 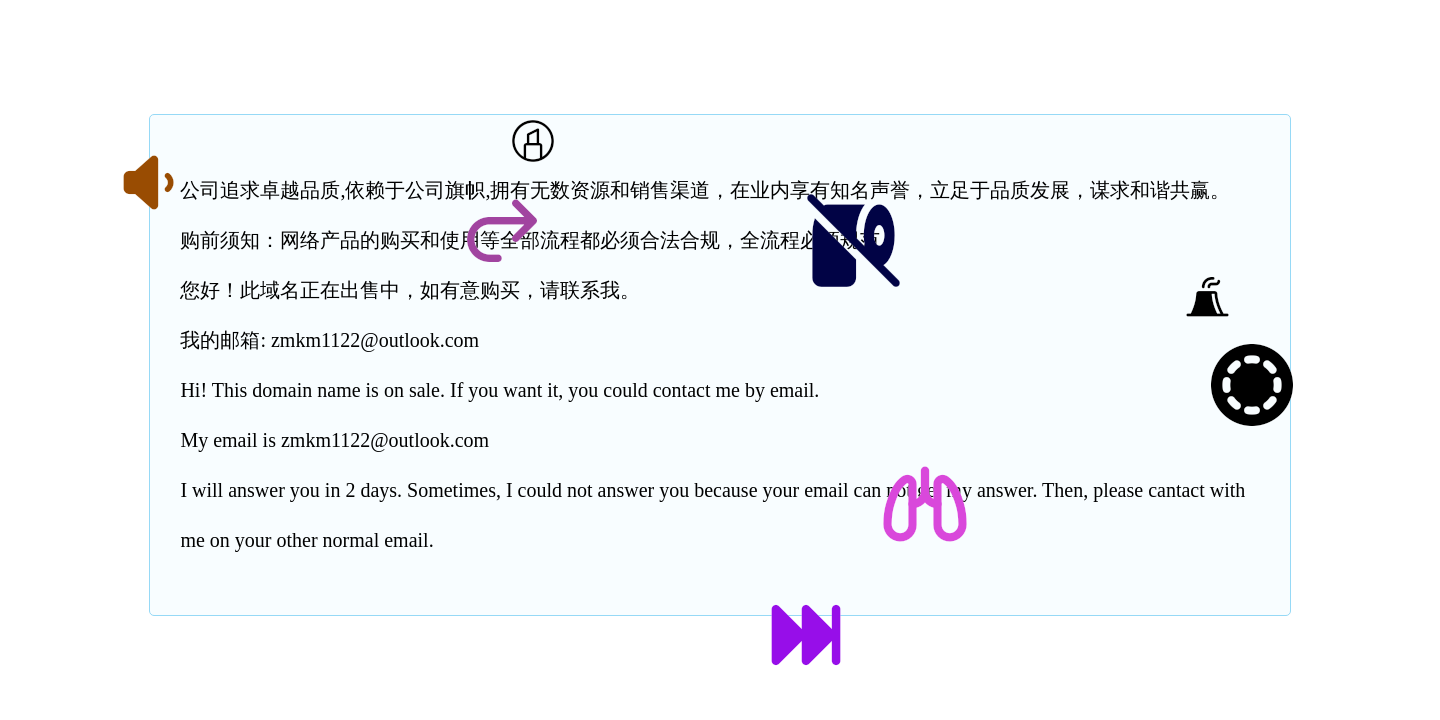 What do you see at coordinates (1207, 299) in the screenshot?
I see `view nuclear power plant status` at bounding box center [1207, 299].